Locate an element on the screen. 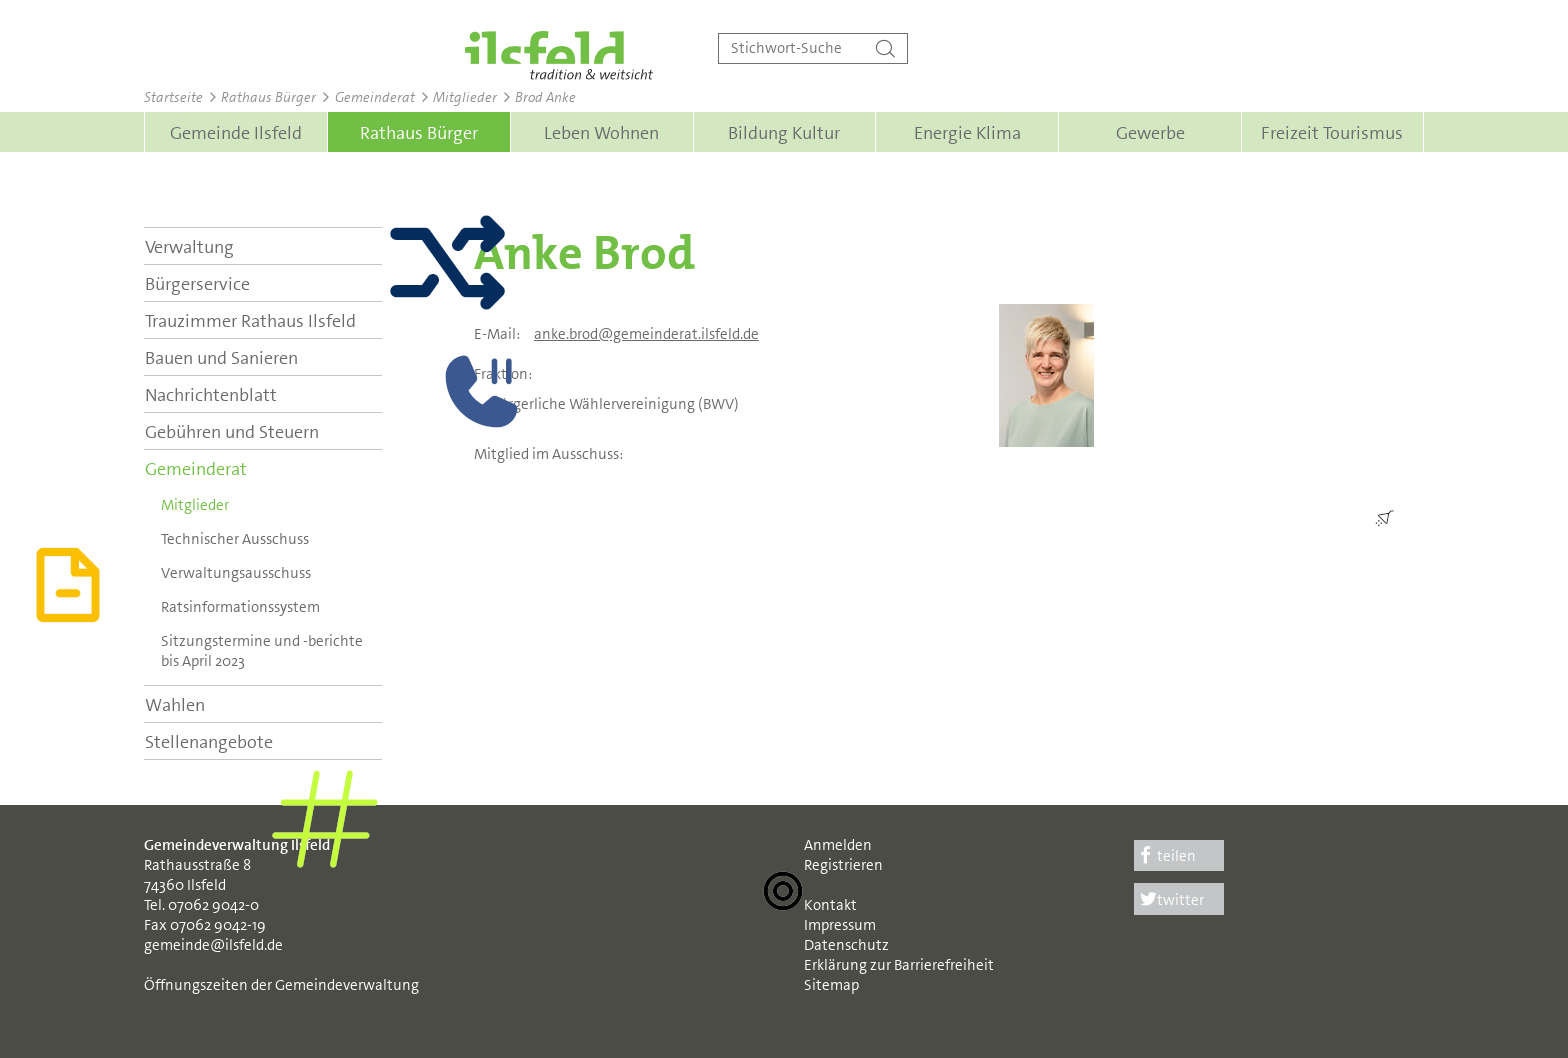  view or browse hashtags is located at coordinates (325, 819).